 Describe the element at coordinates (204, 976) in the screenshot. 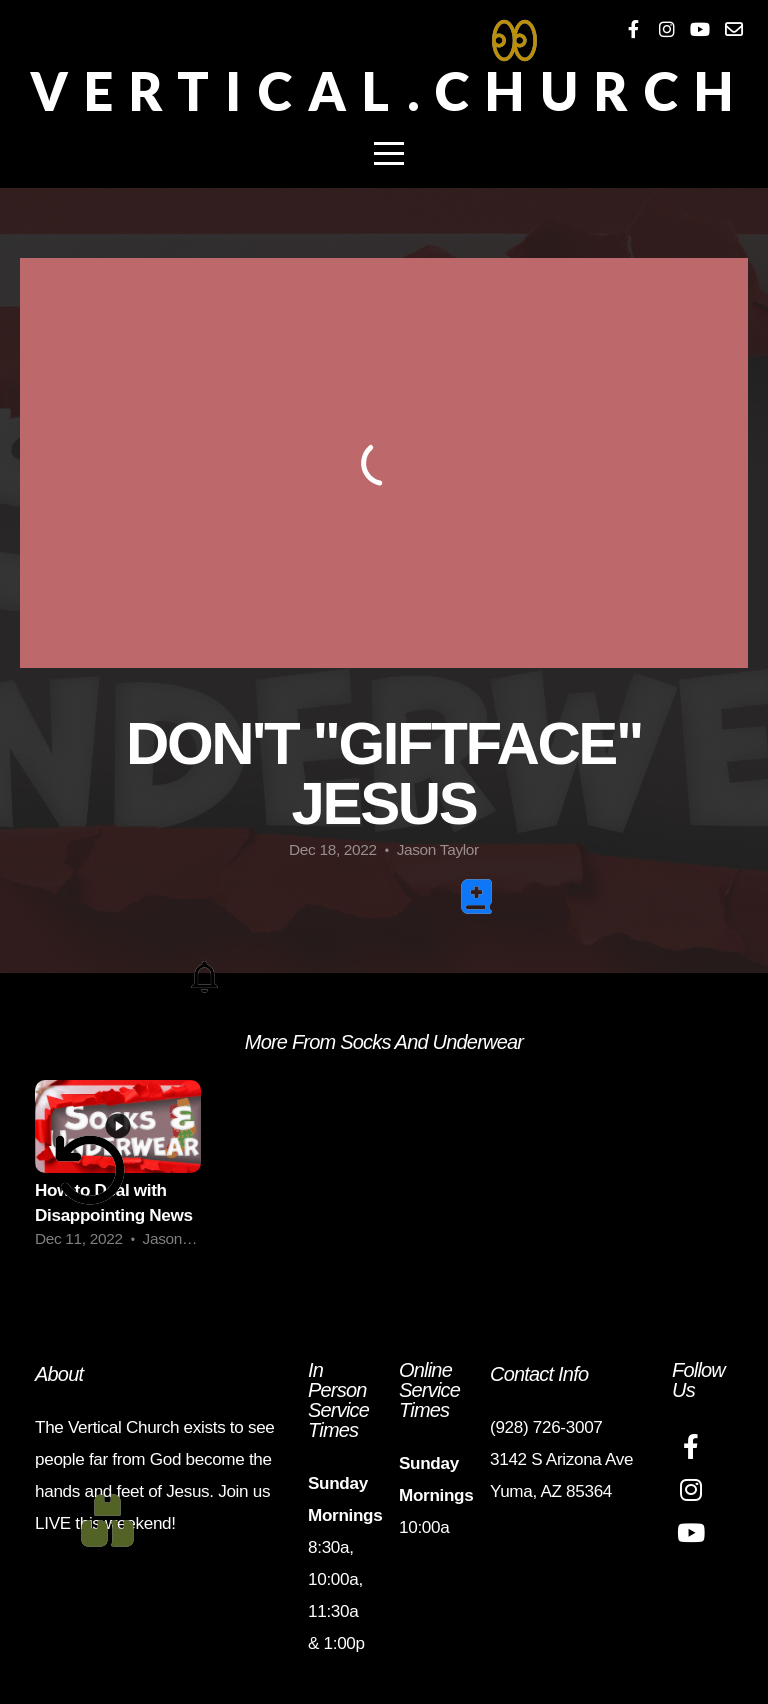

I see `view your notifications` at that location.